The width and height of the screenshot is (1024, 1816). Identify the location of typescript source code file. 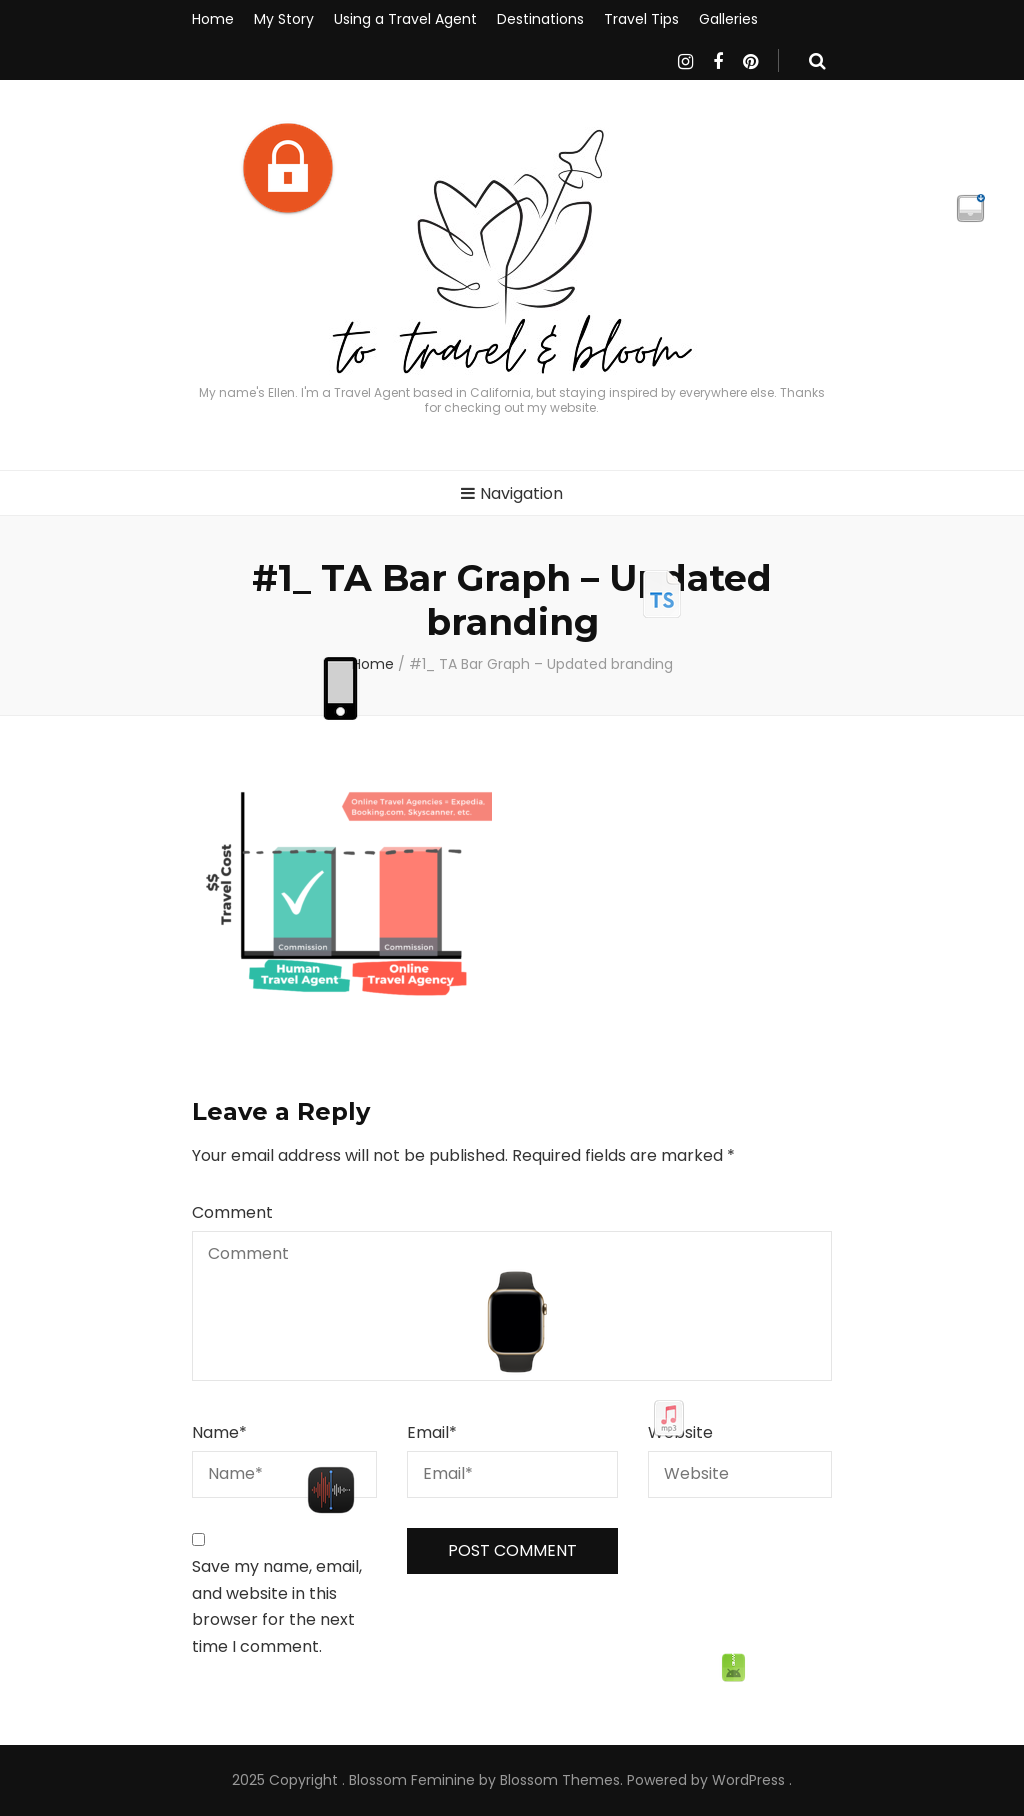
(662, 594).